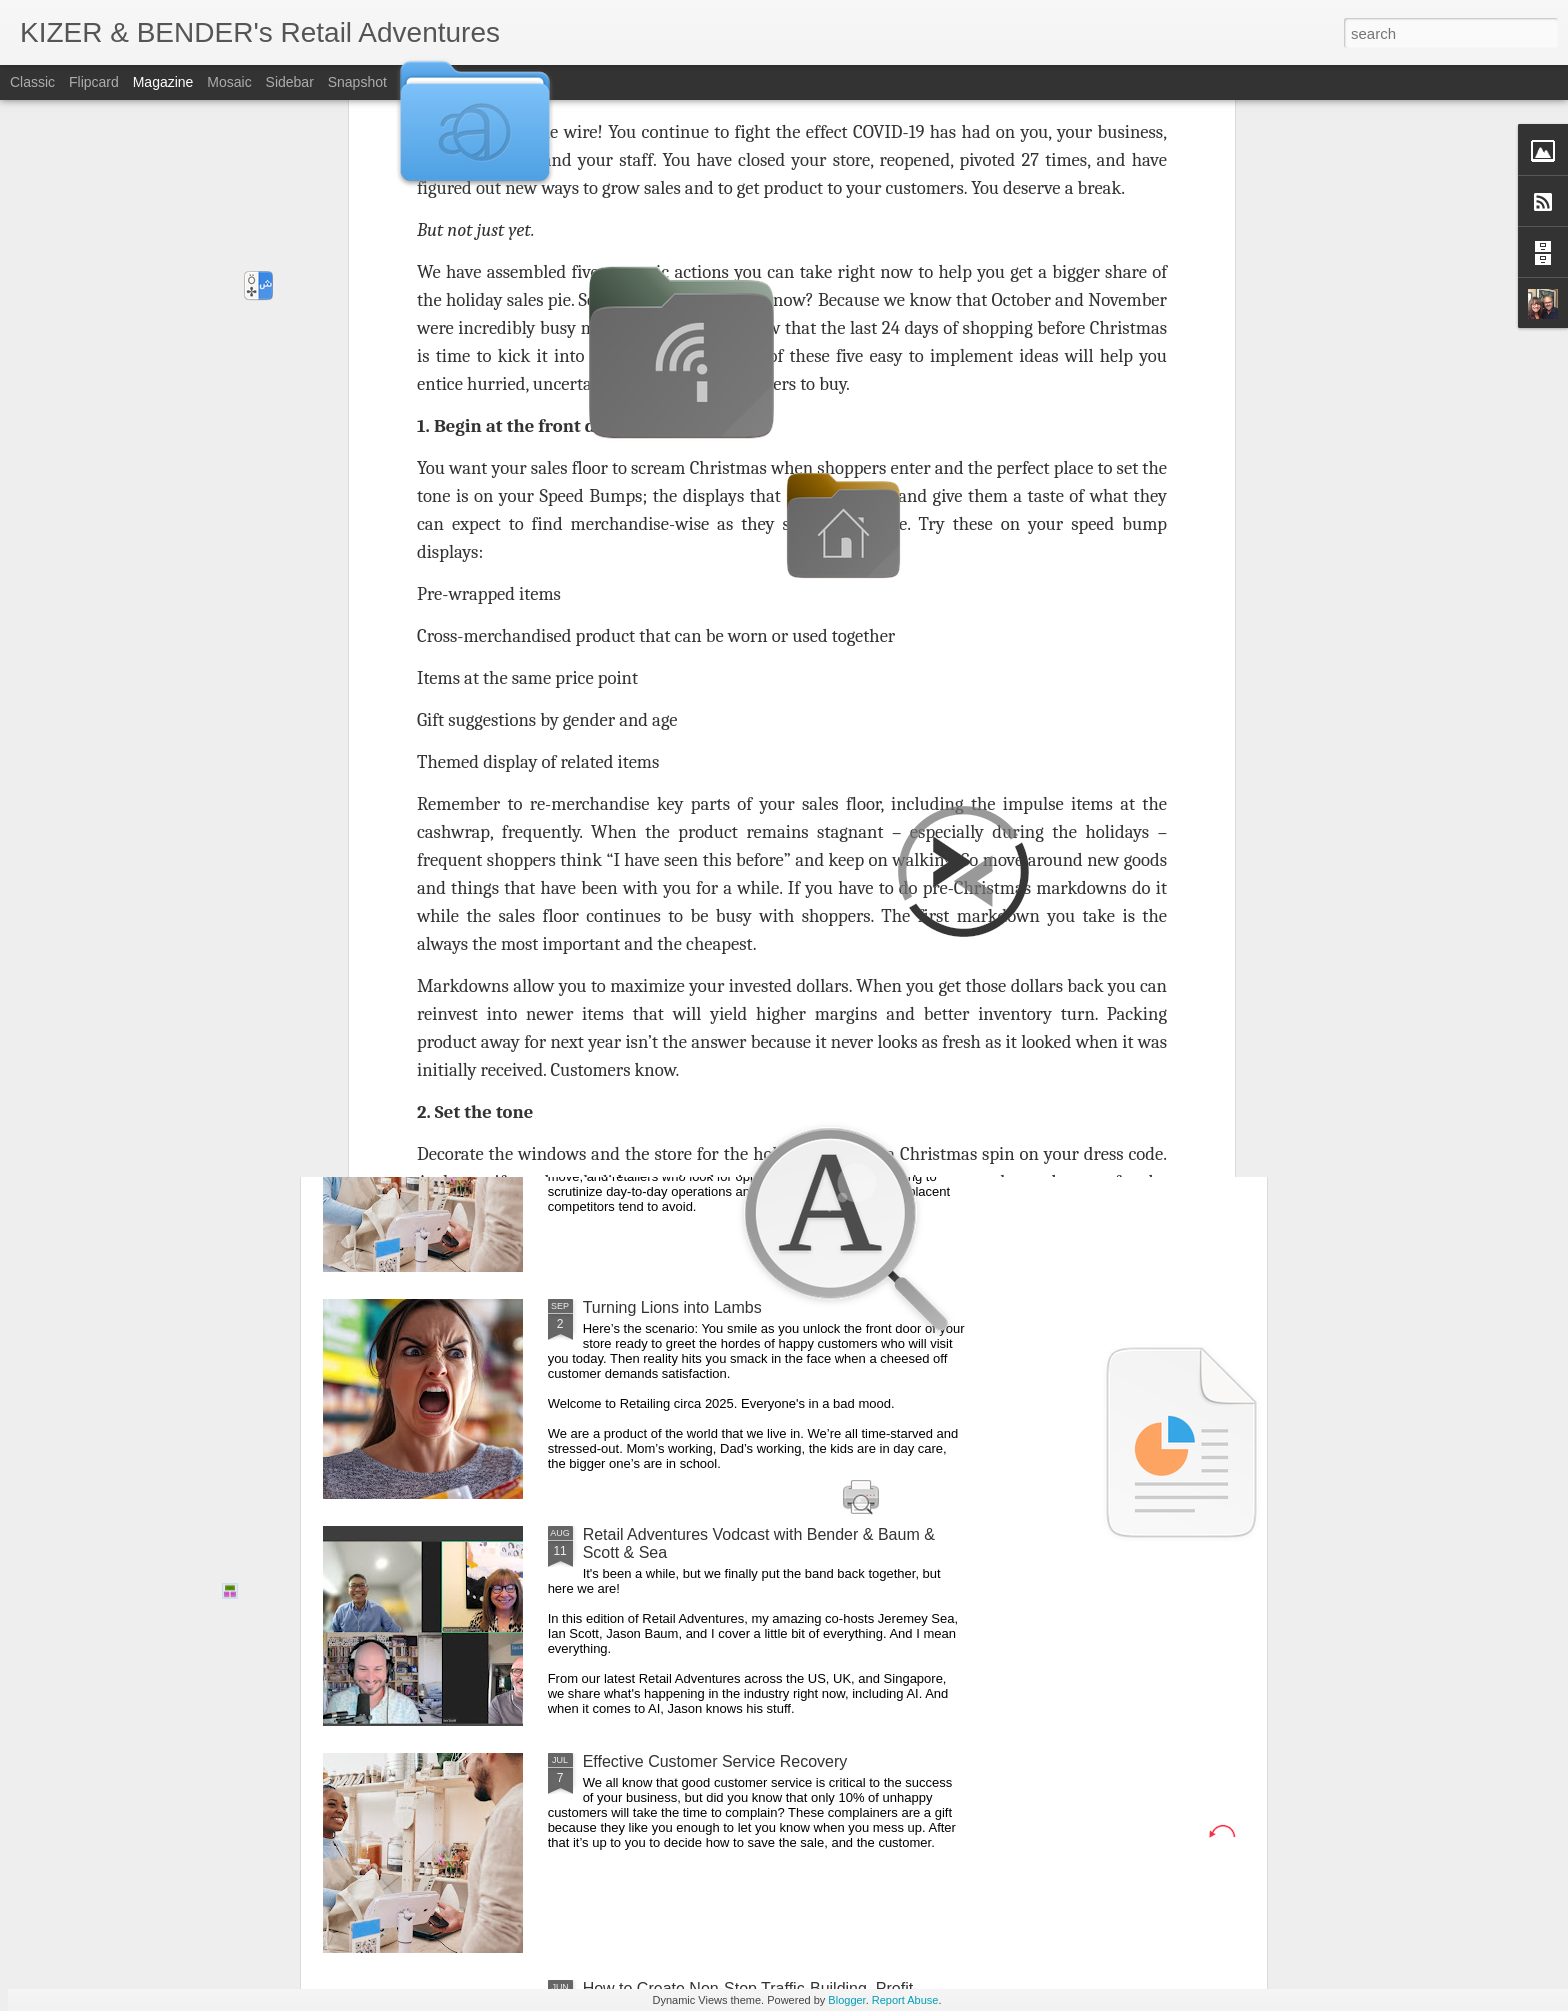 The width and height of the screenshot is (1568, 2011). I want to click on open the character map application, so click(258, 285).